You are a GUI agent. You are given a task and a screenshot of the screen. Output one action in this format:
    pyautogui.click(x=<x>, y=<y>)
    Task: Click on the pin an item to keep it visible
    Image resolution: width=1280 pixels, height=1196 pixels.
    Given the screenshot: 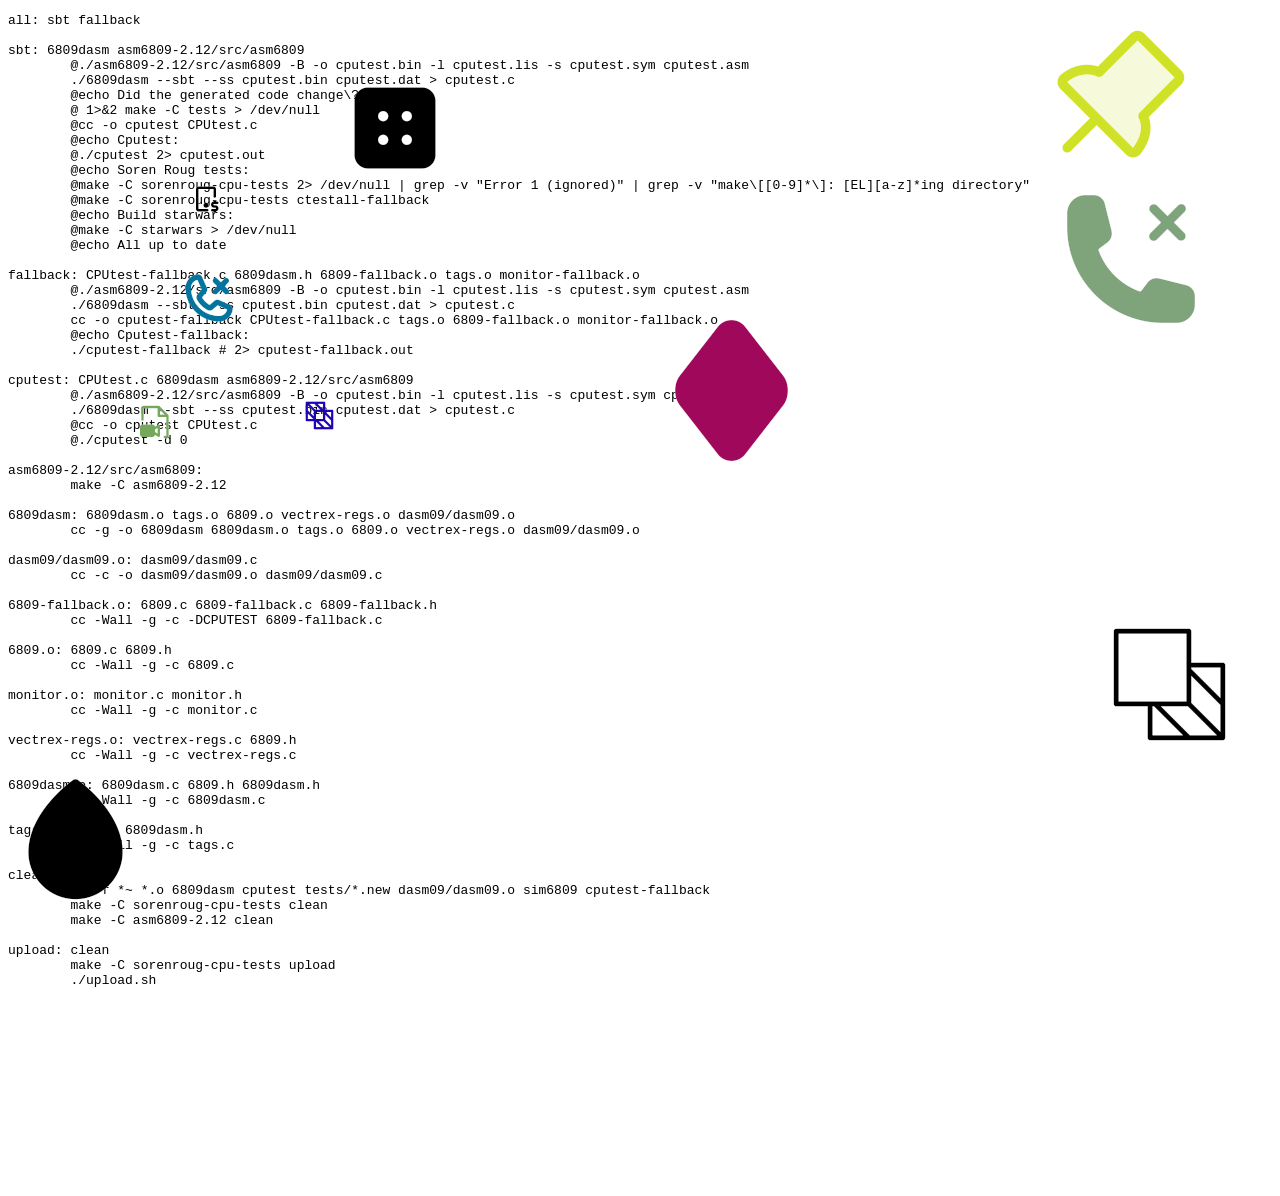 What is the action you would take?
    pyautogui.click(x=1116, y=99)
    